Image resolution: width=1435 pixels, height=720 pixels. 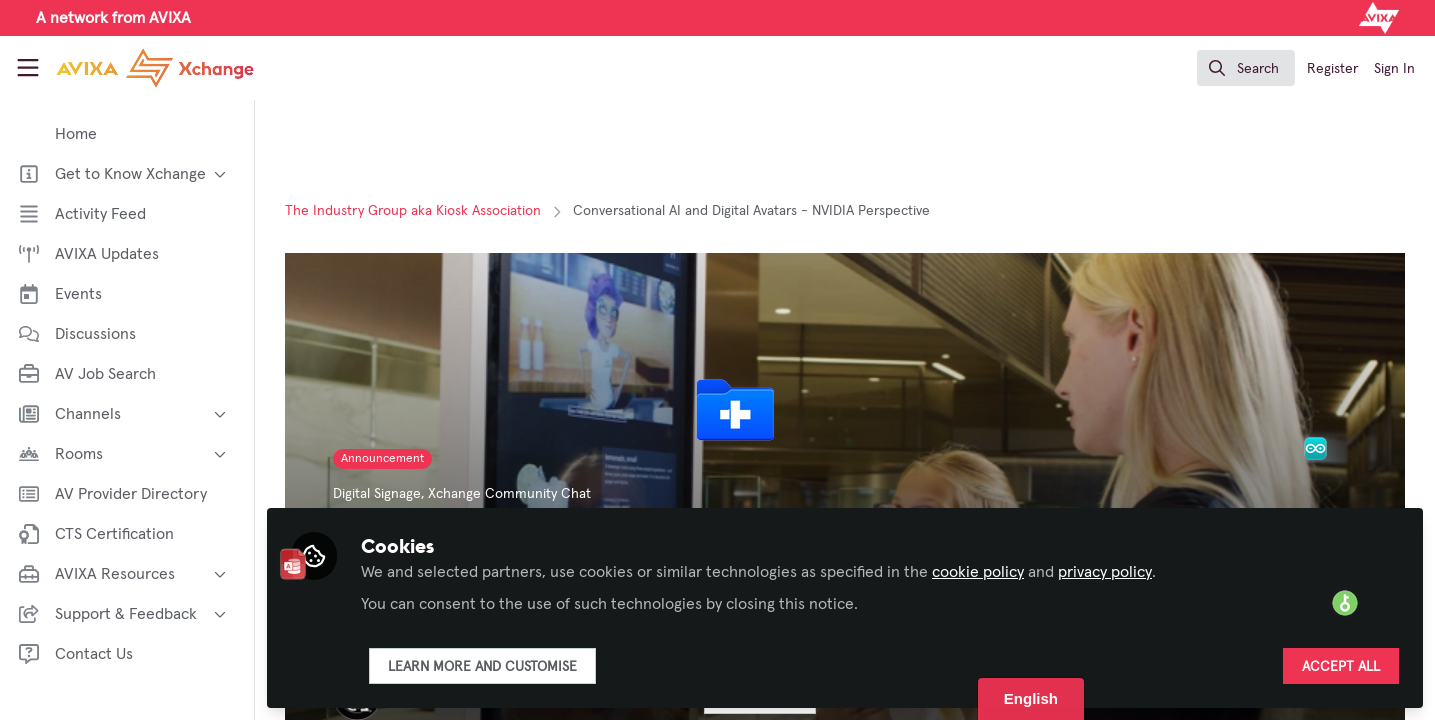 What do you see at coordinates (1345, 603) in the screenshot?
I see `indicates an unlocked or decrypted file/folder` at bounding box center [1345, 603].